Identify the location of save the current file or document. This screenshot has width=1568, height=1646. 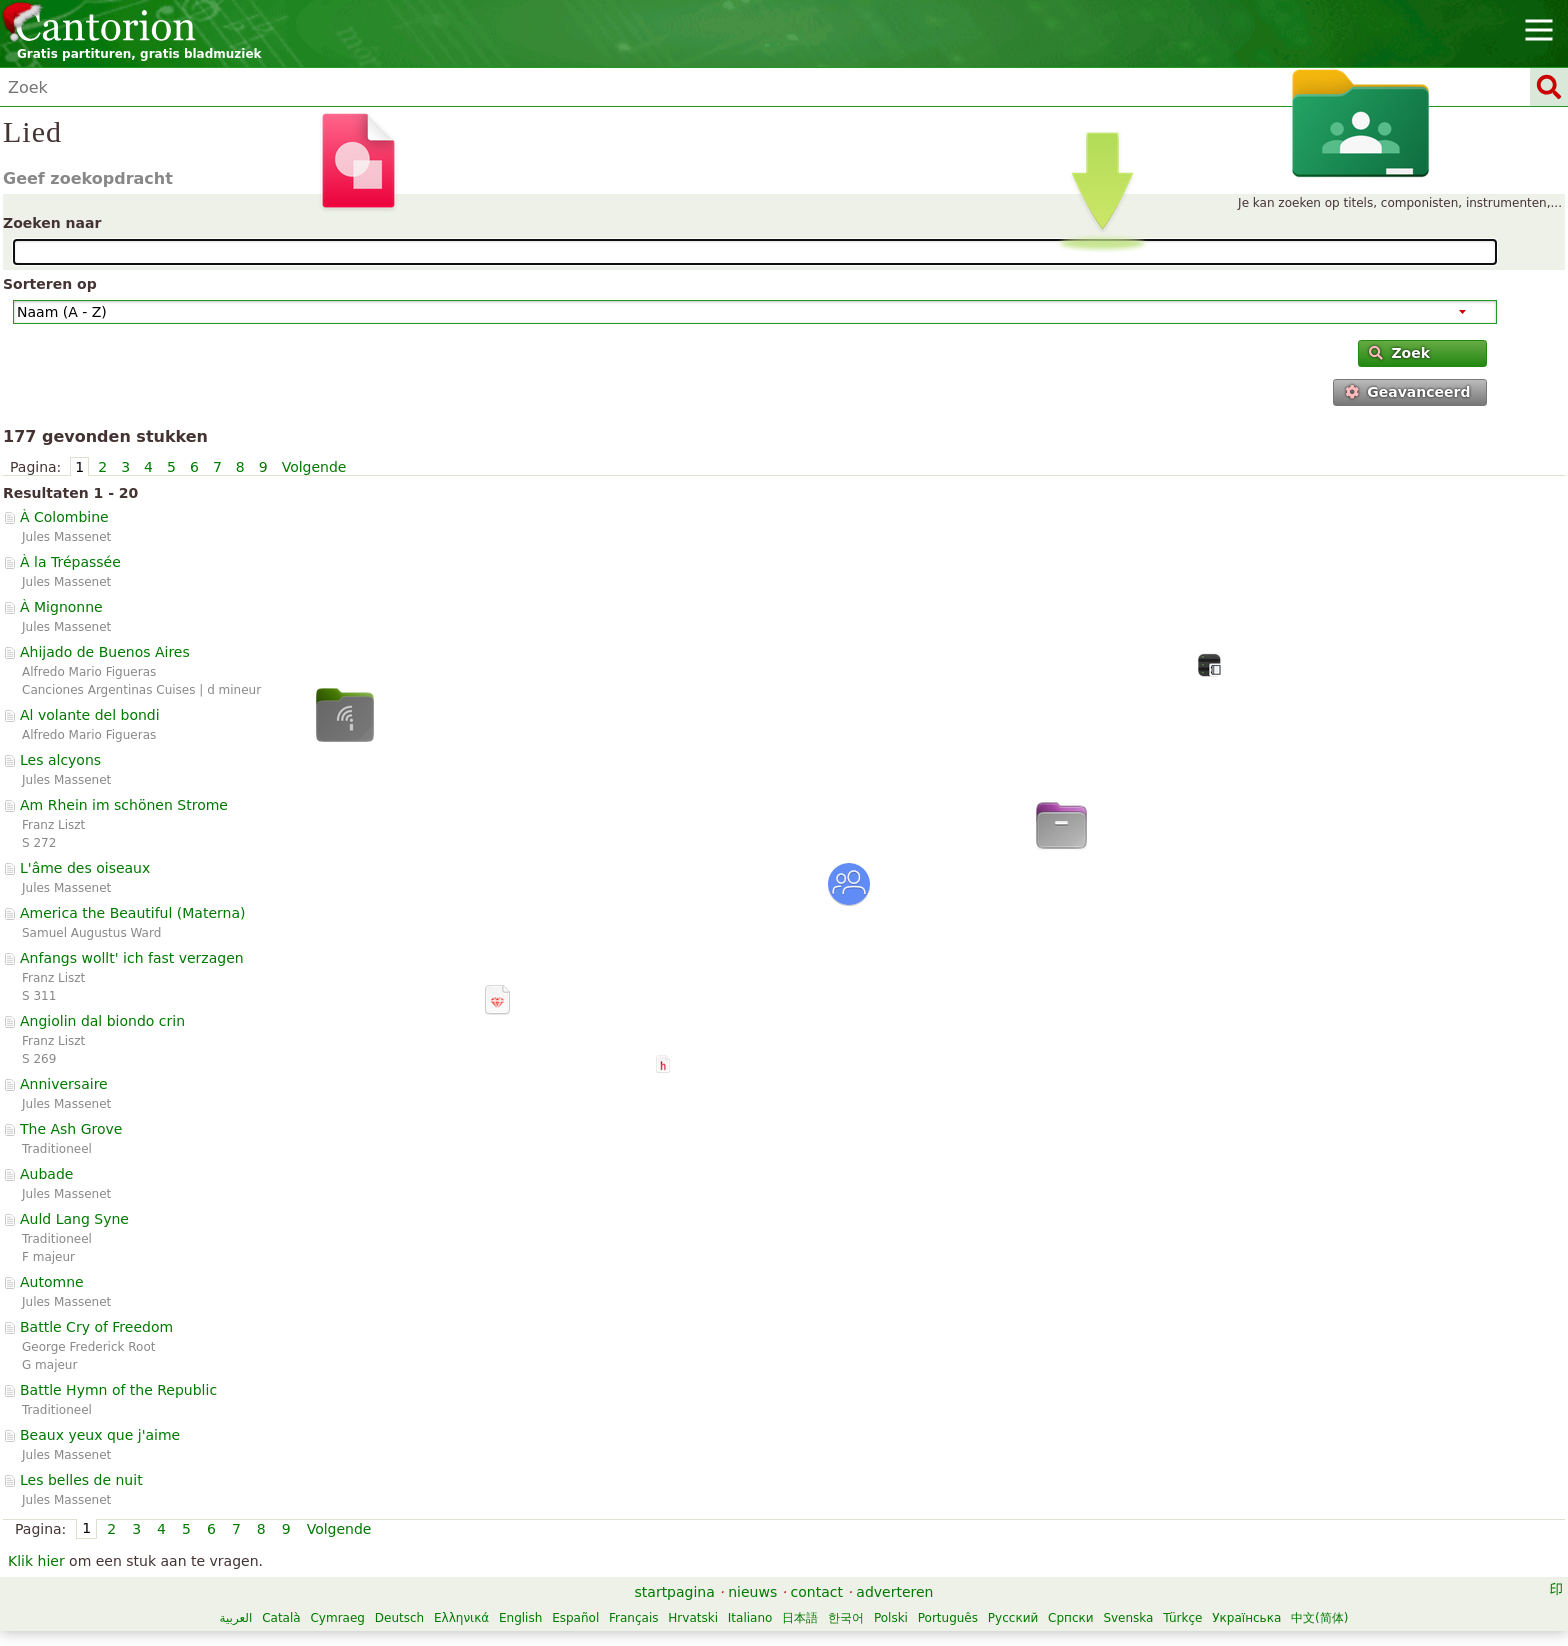
(1102, 184).